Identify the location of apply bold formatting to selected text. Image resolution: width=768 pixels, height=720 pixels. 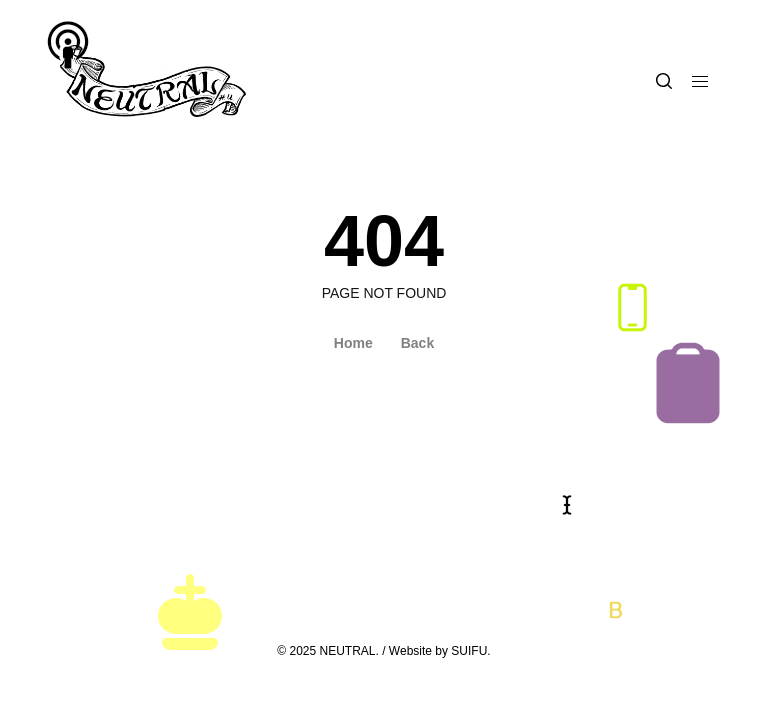
(616, 610).